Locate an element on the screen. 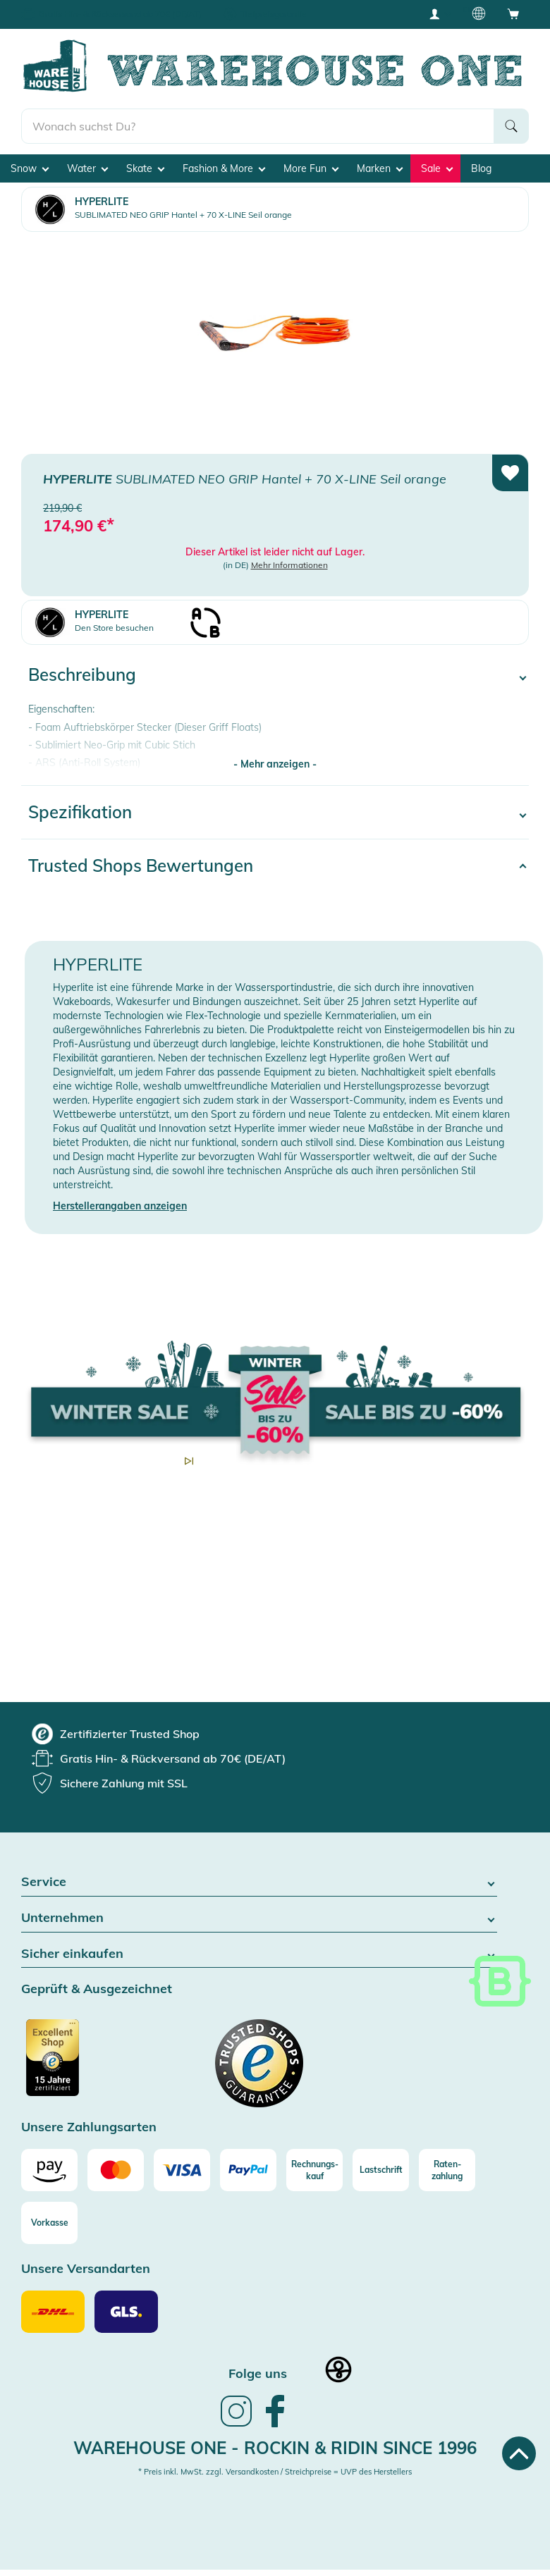  bootstrap framework logo is located at coordinates (500, 1981).